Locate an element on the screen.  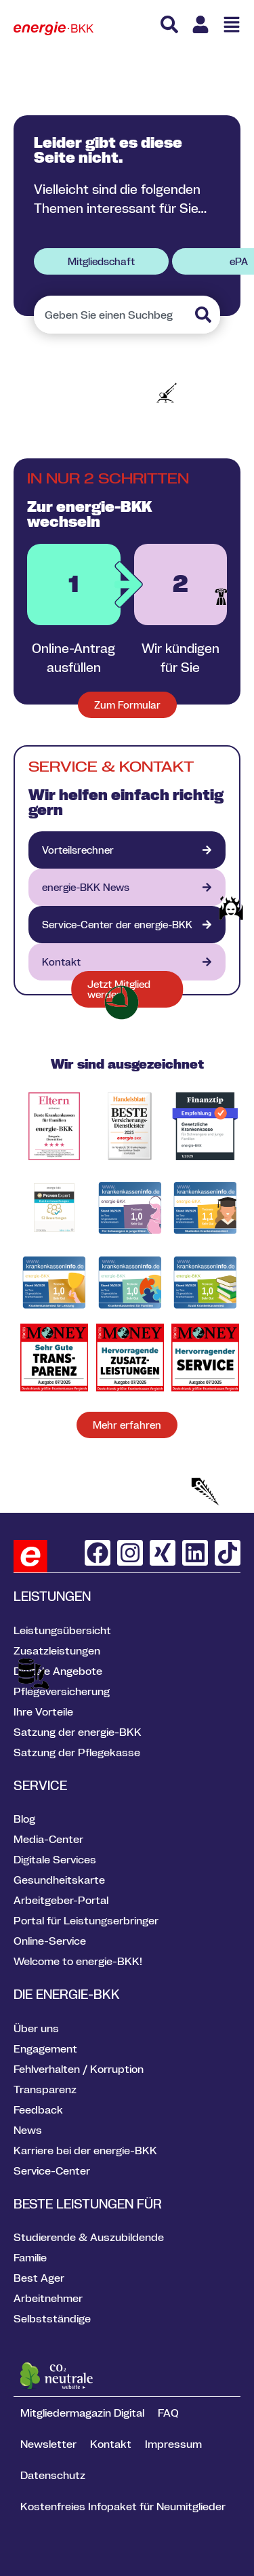
view travel outfit options is located at coordinates (221, 596).